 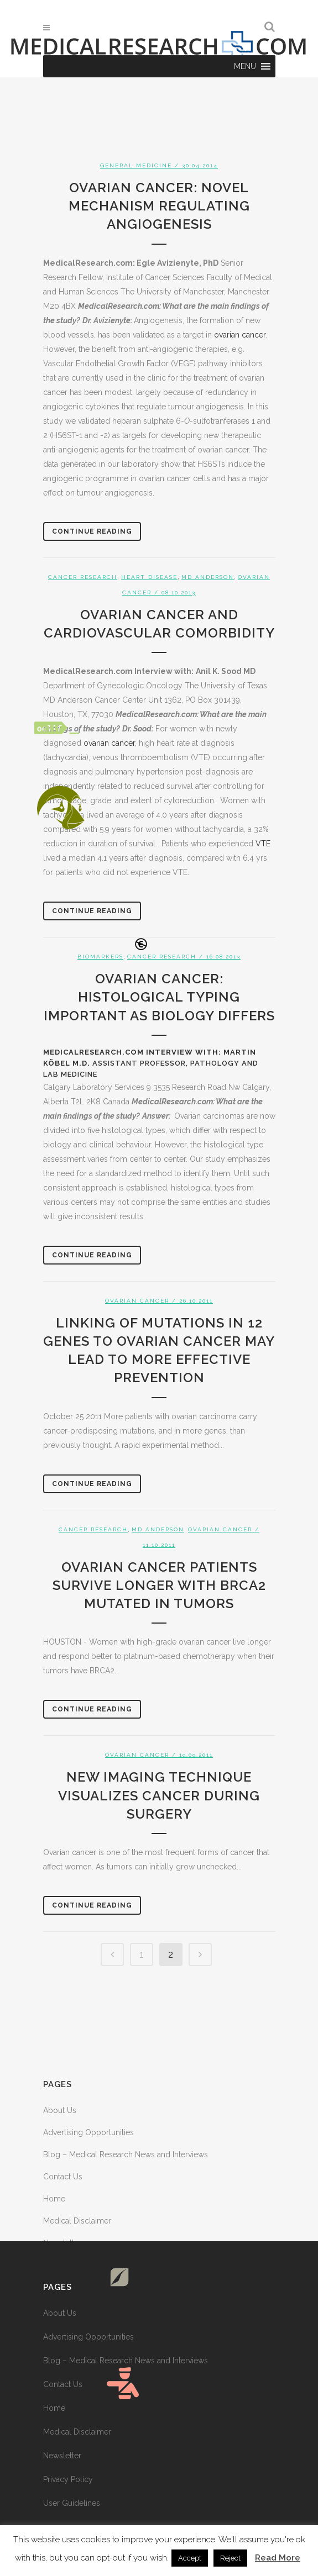 I want to click on military or security personnel directing traffic, so click(x=123, y=2383).